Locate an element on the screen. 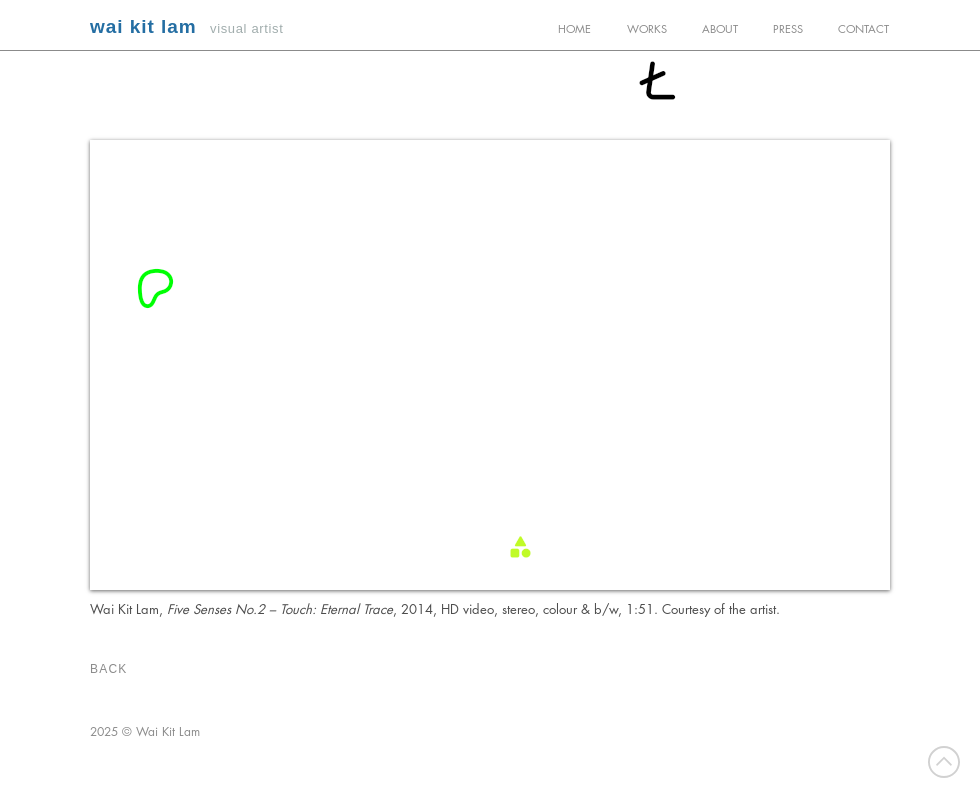  access shape tools or drawing options is located at coordinates (520, 547).